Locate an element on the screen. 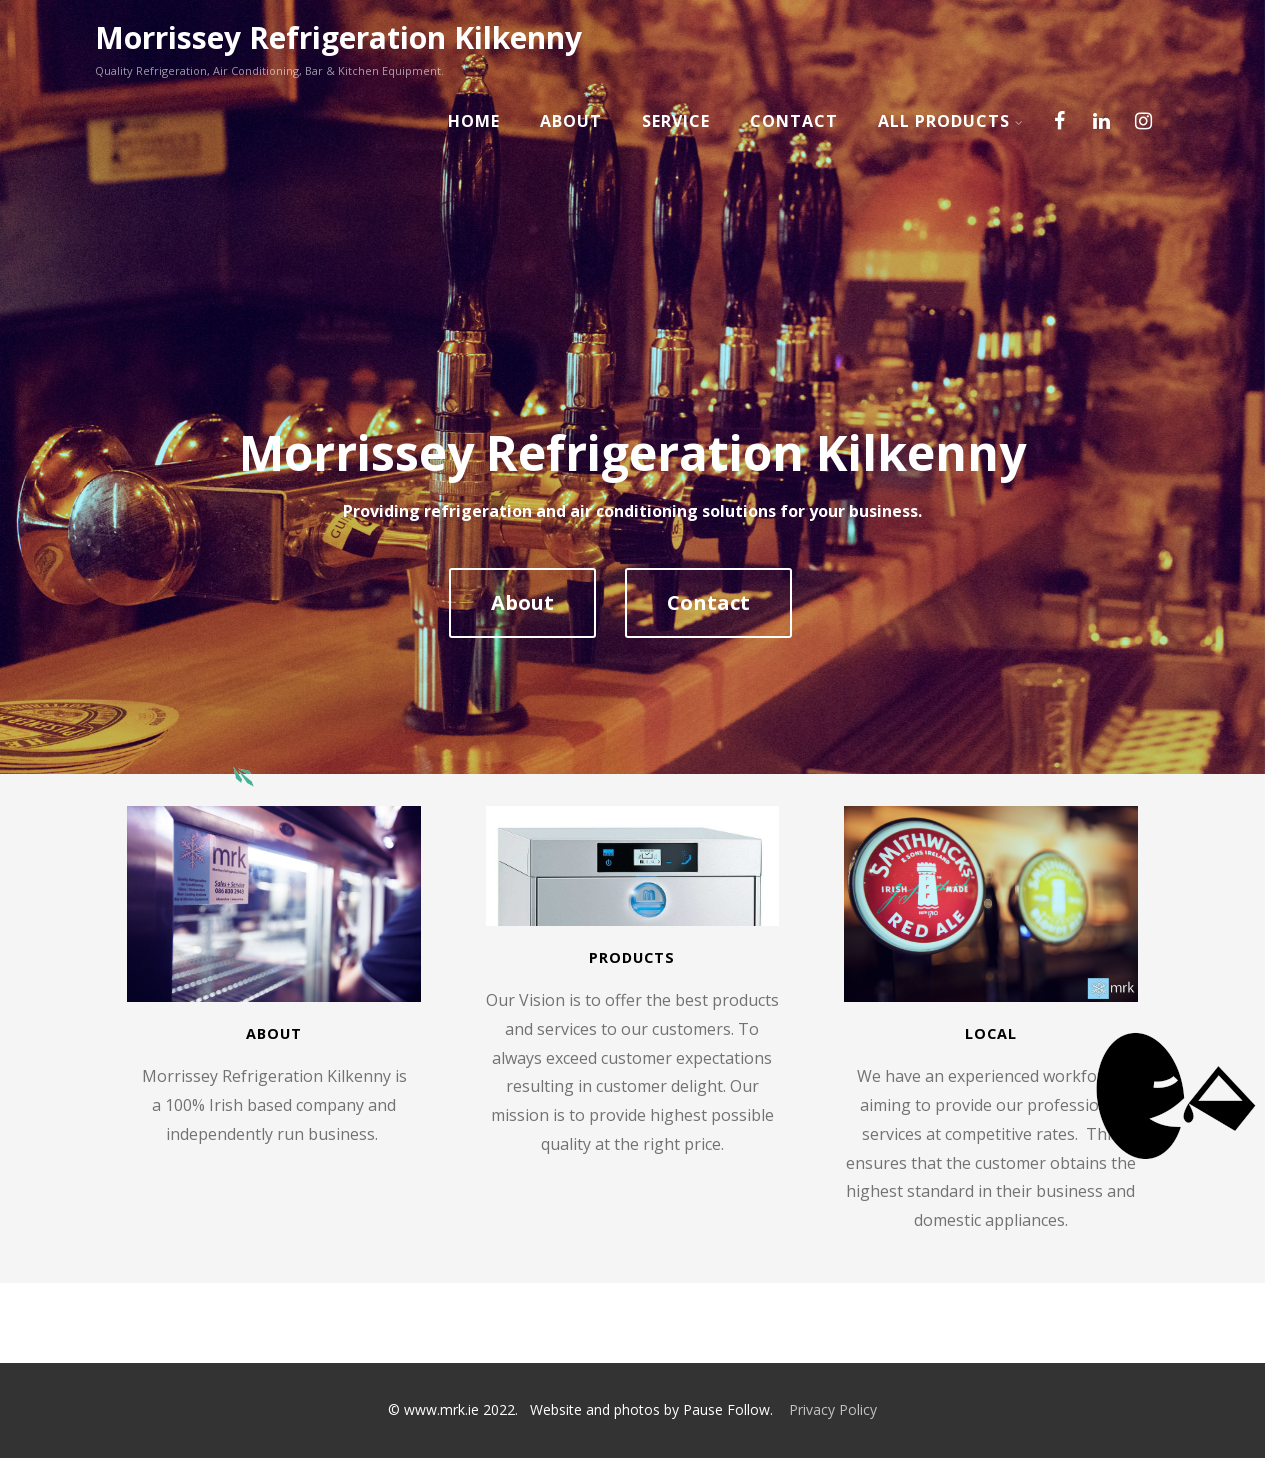  indicates drinking or beverage consumption in gameplay is located at coordinates (1176, 1096).